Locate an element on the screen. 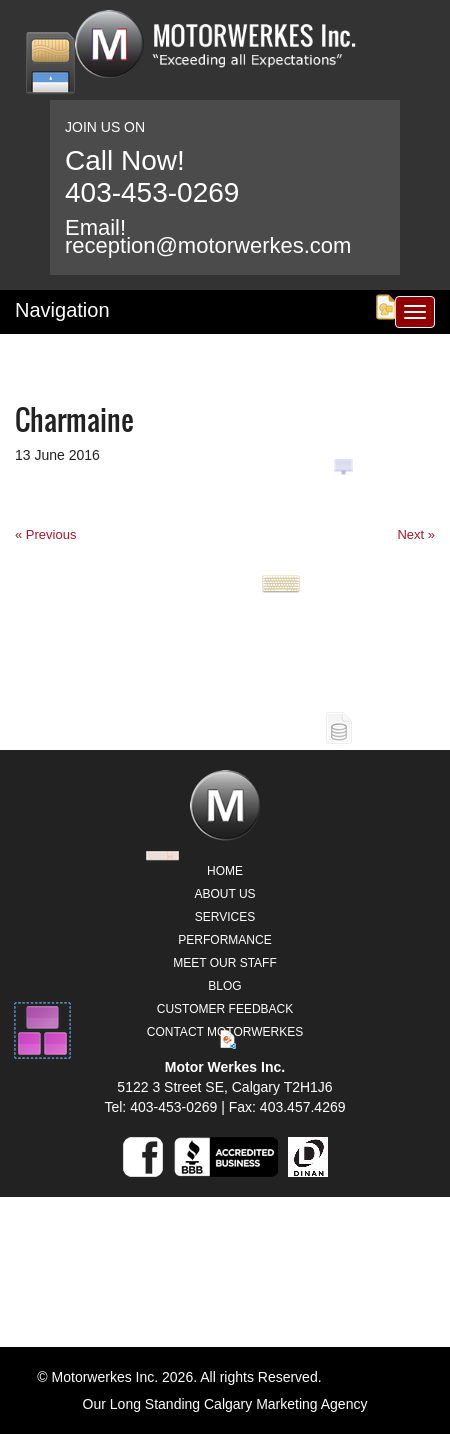 This screenshot has height=1434, width=450. smartmedia memory card storage device is located at coordinates (50, 63).